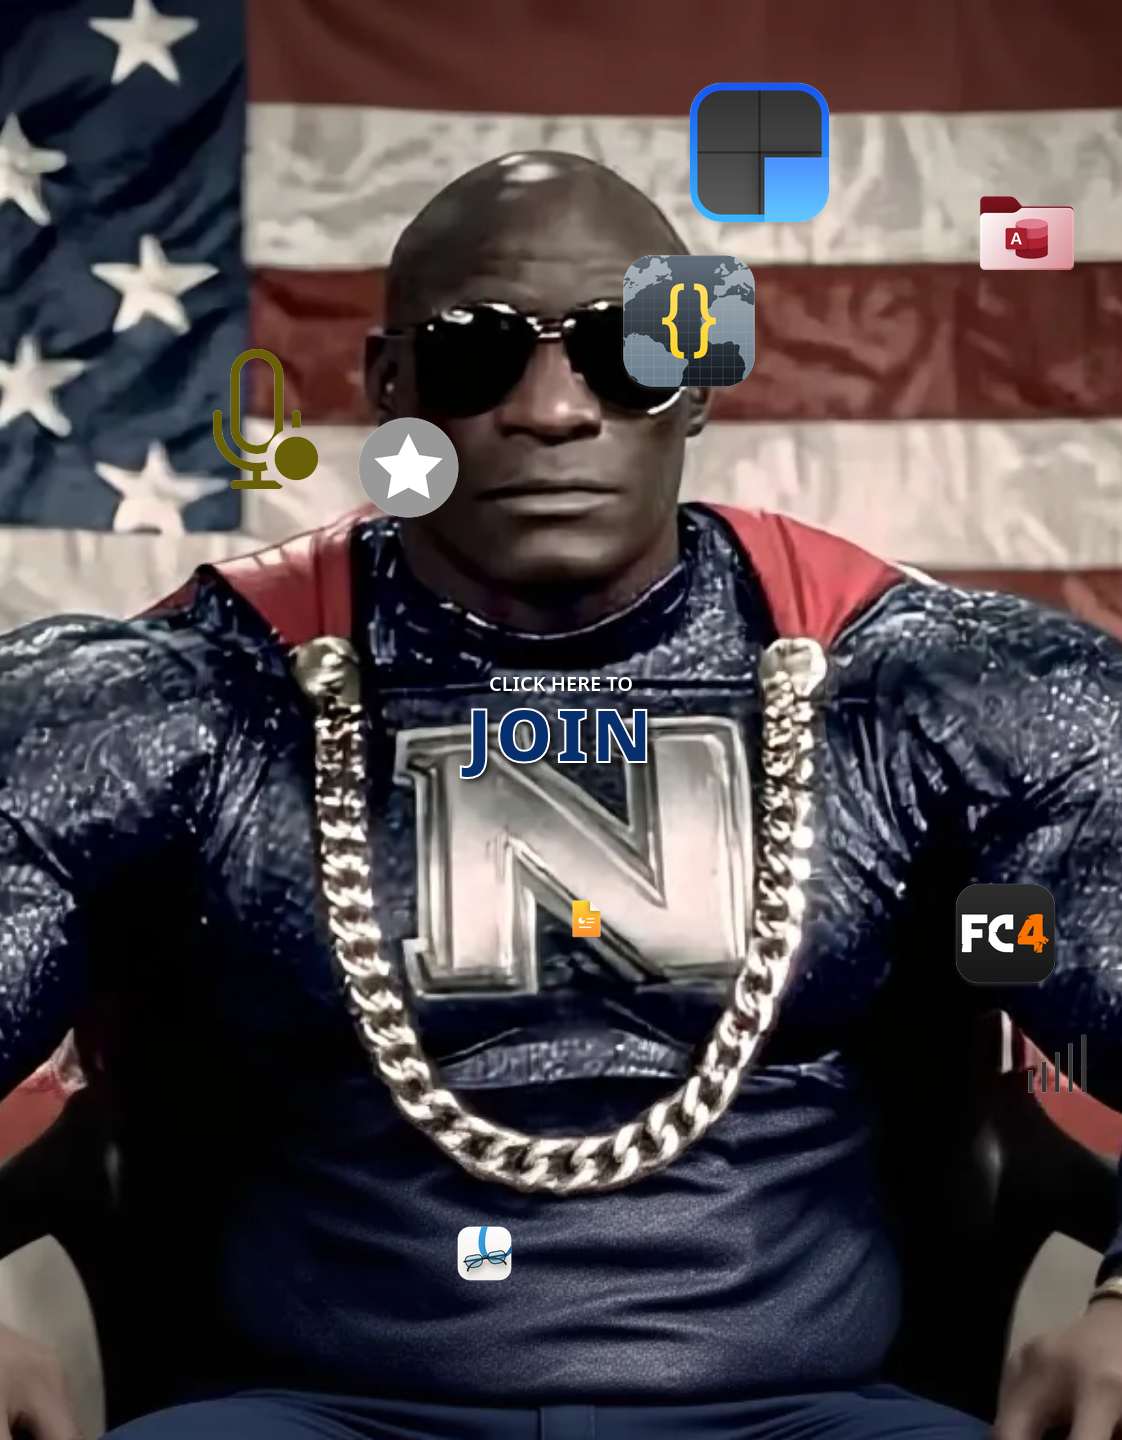  I want to click on launch far cry 4 game, so click(1005, 933).